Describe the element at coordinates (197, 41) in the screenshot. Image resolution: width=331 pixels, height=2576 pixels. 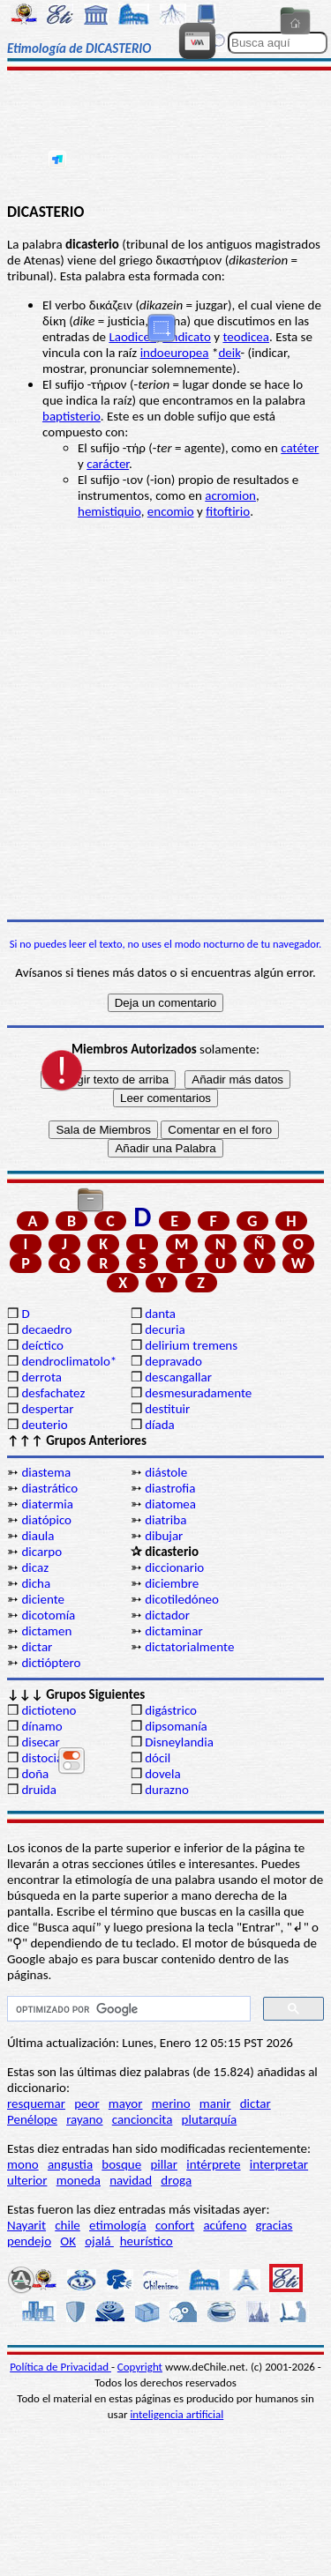
I see `open virtual machine preferences` at that location.